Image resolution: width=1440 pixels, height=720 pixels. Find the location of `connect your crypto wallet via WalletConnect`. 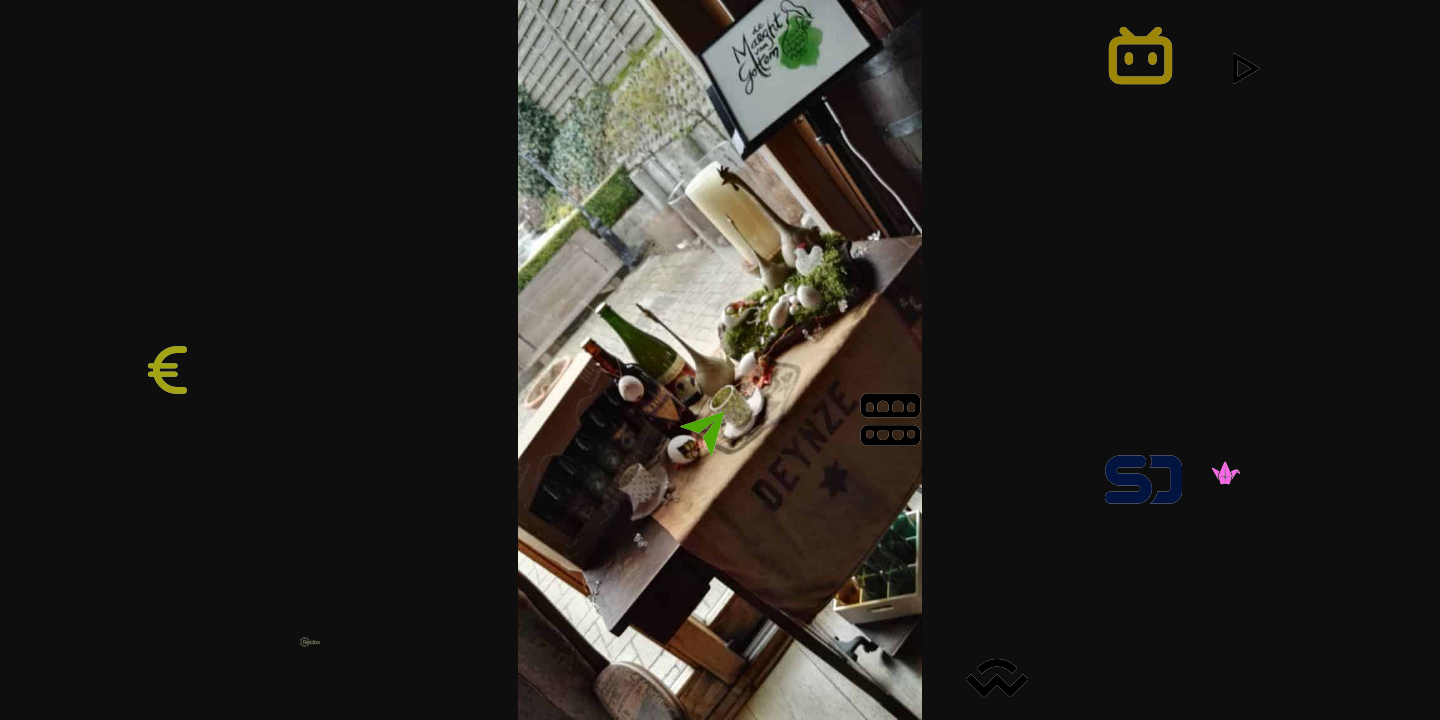

connect your crypto wallet via WalletConnect is located at coordinates (997, 678).